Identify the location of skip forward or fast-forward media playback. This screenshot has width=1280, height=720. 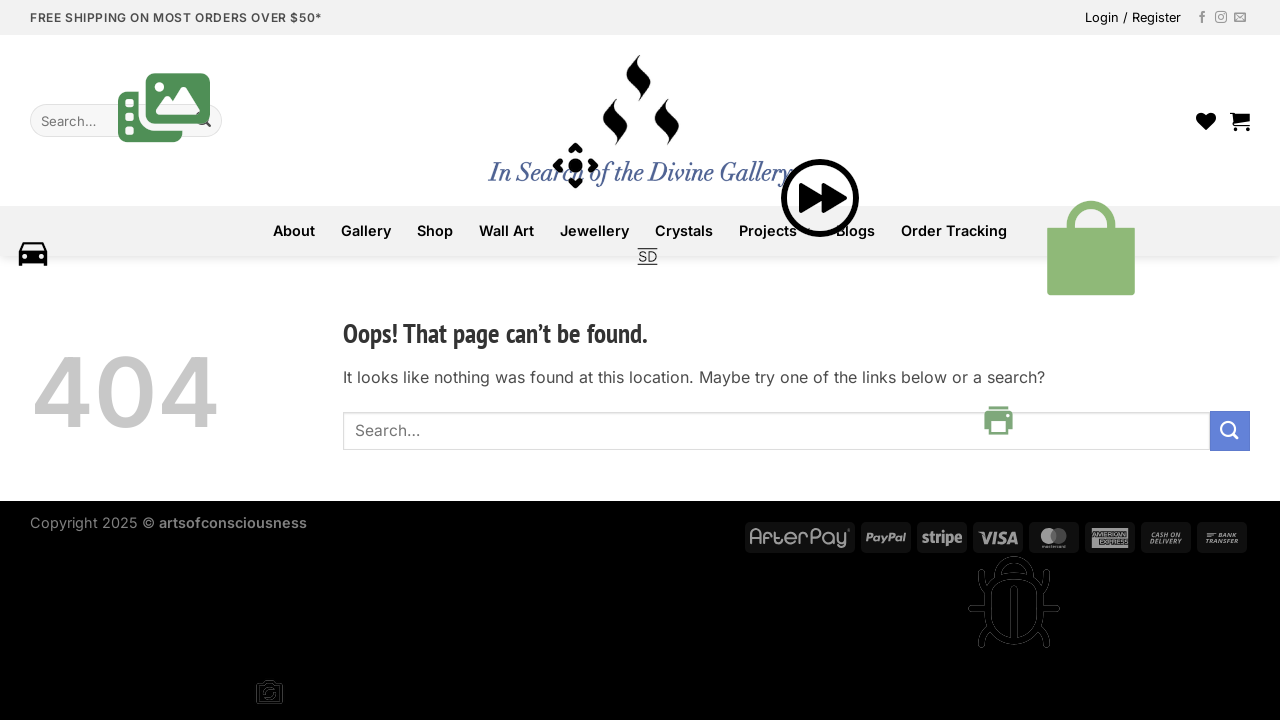
(820, 198).